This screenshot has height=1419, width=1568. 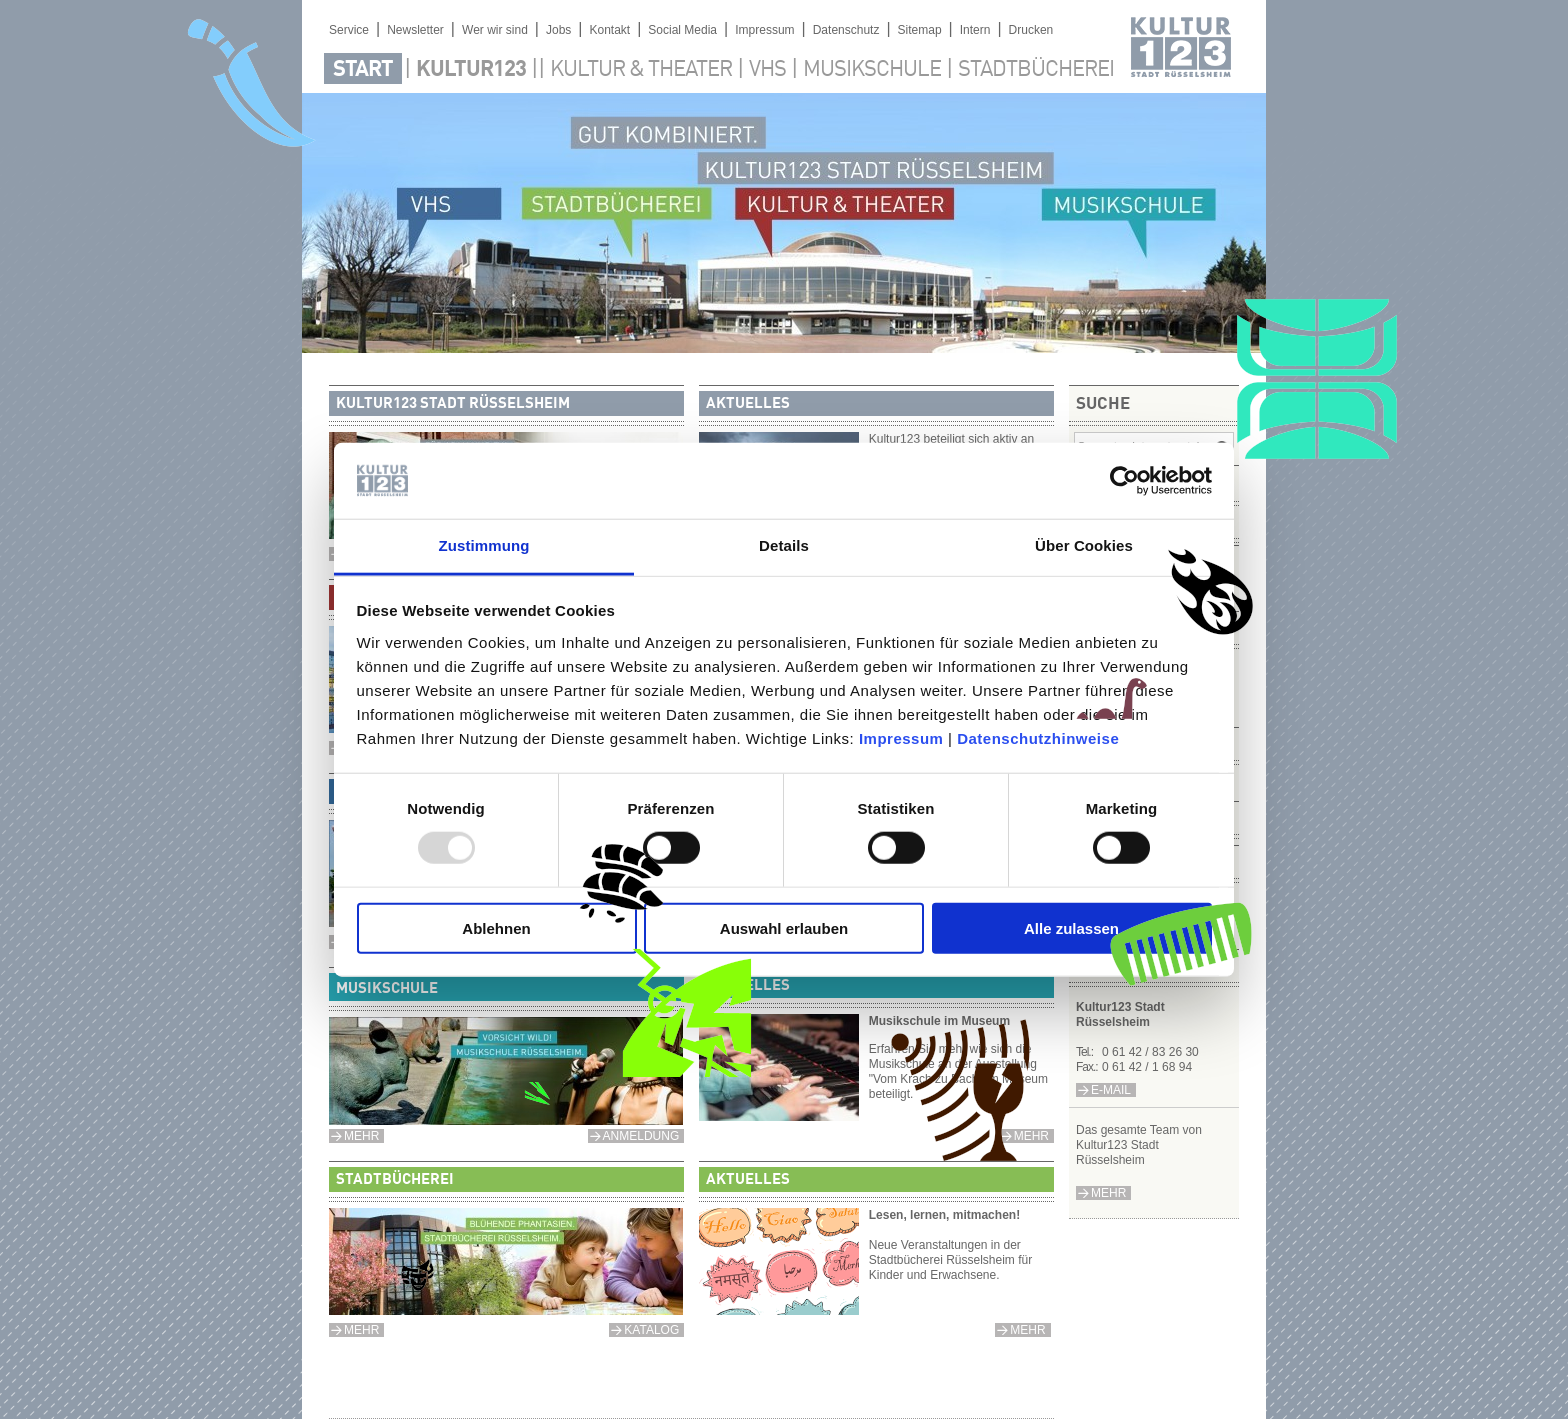 I want to click on decorative abstract game element or badge, so click(x=1317, y=379).